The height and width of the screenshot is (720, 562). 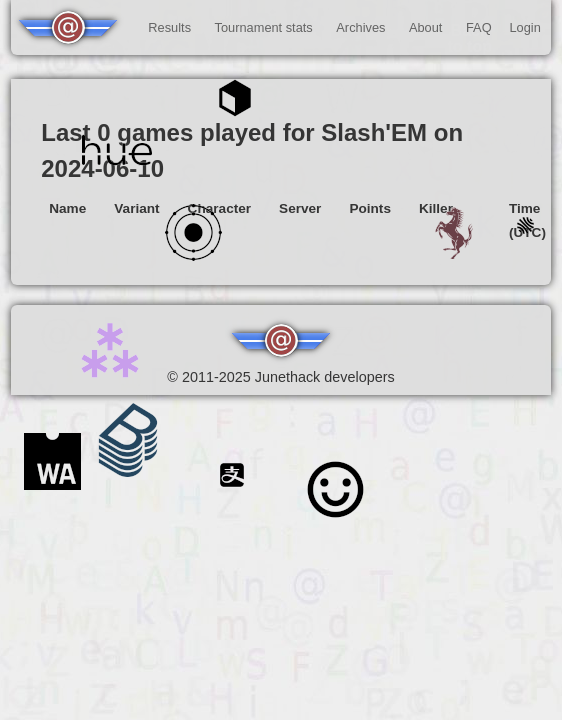 I want to click on connect to the fediverse network, so click(x=110, y=352).